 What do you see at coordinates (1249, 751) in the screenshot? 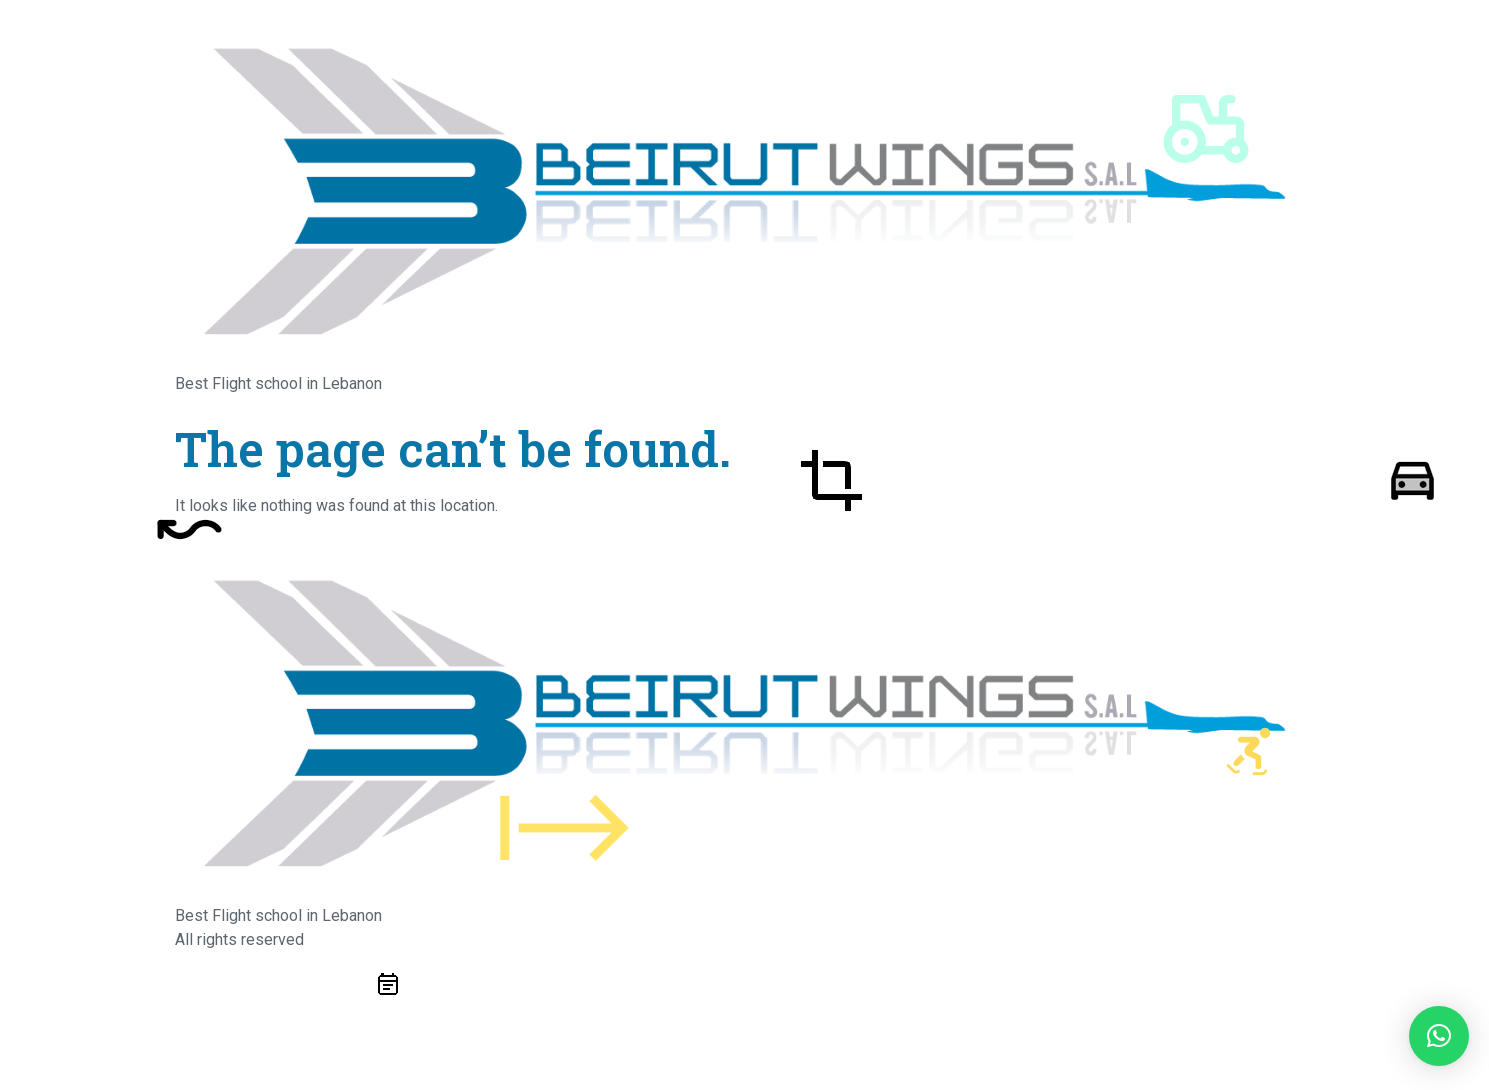
I see `indicates ice skating or winter sports activity` at bounding box center [1249, 751].